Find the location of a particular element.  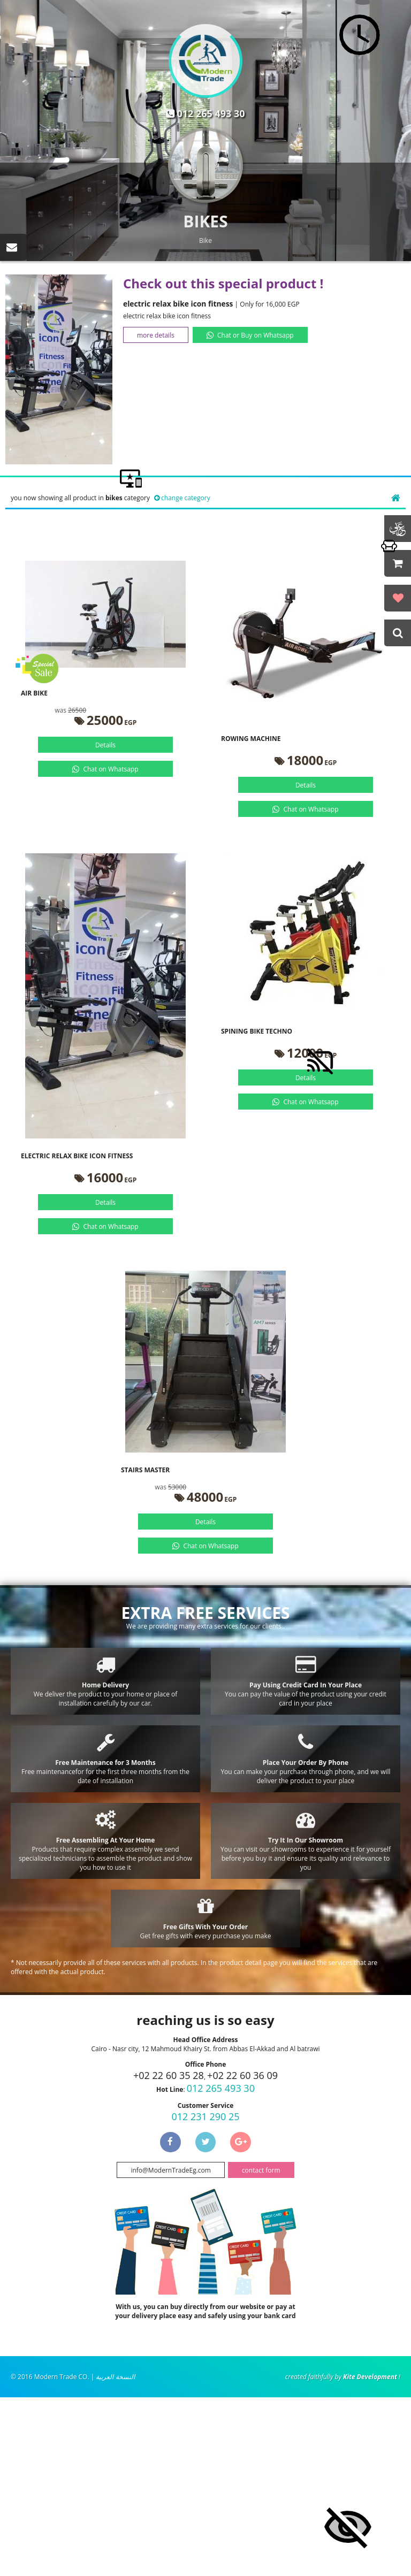

view schedule or upcoming events is located at coordinates (360, 35).